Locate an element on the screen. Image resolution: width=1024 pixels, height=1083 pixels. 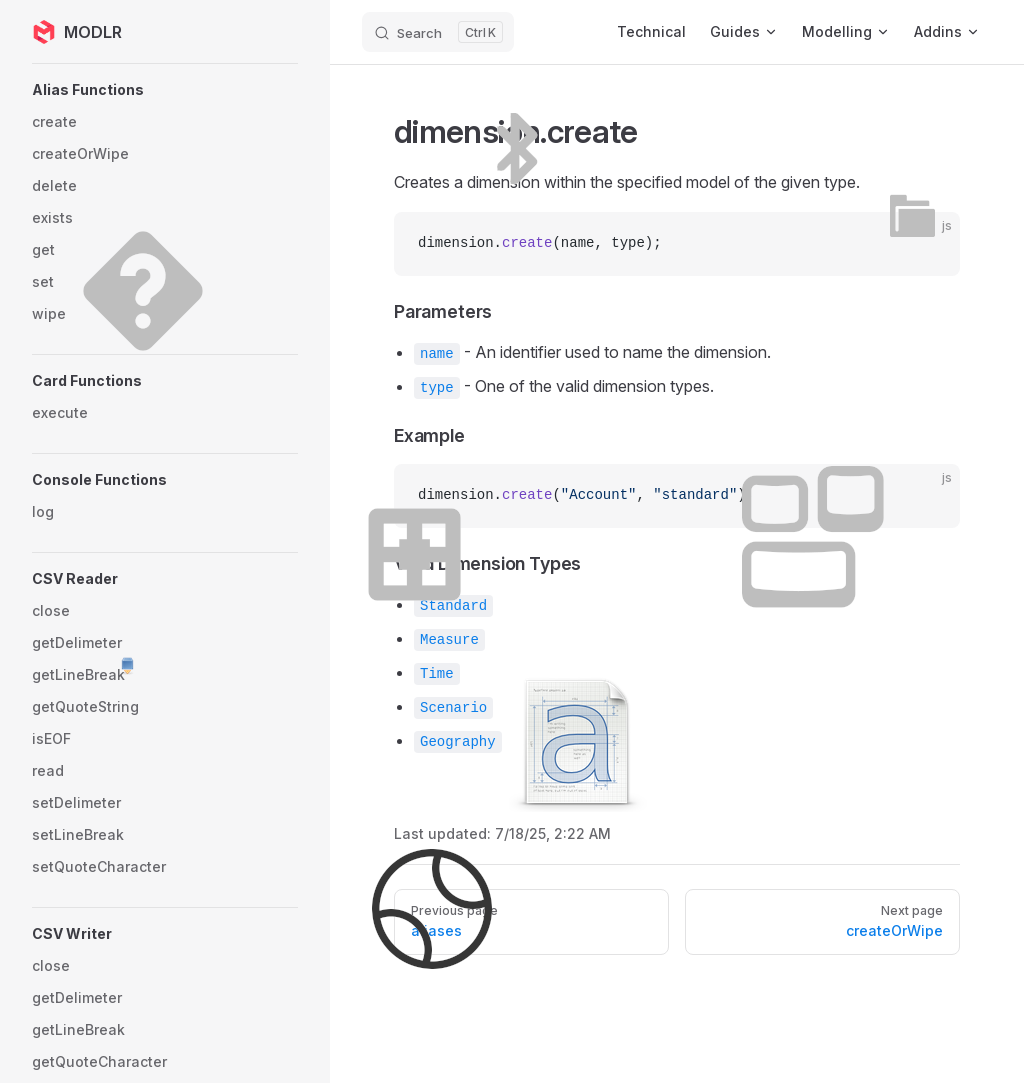
indicates bluetooth is currently active and connected is located at coordinates (519, 148).